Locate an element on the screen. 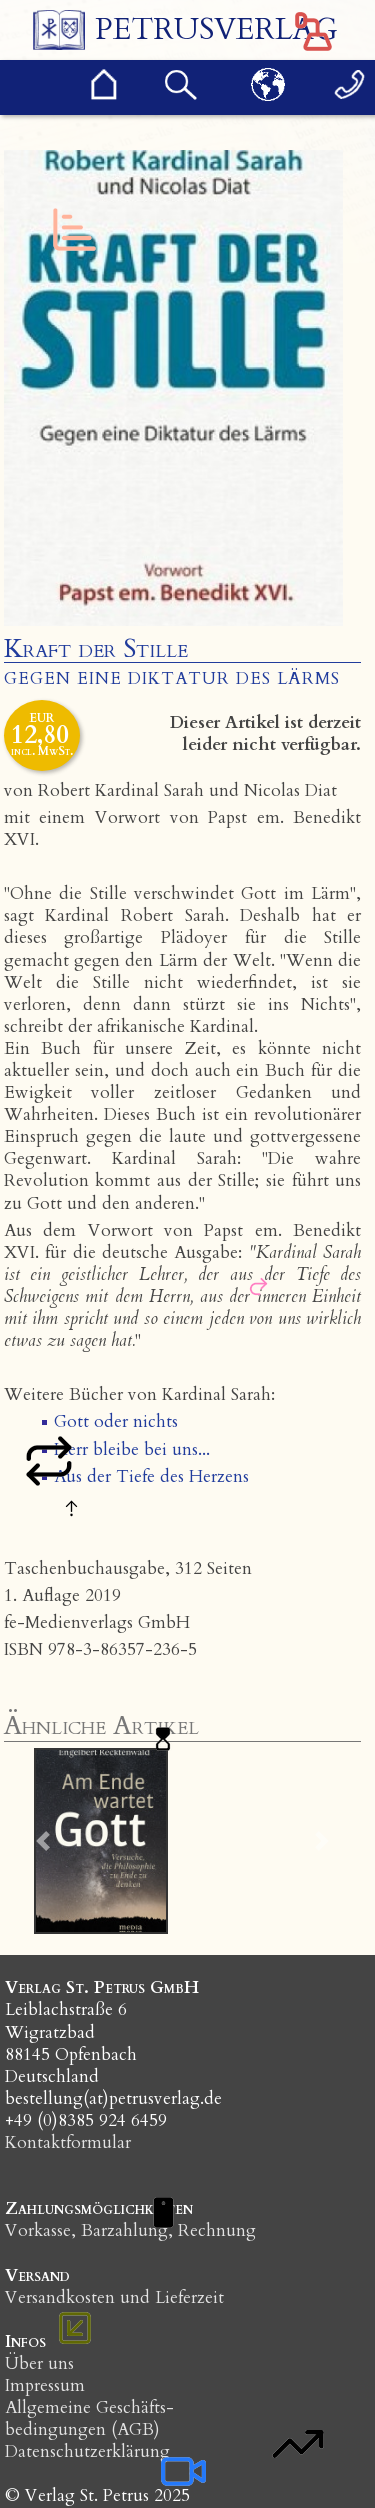 This screenshot has height=2508, width=375. view growth analytics or statistics is located at coordinates (74, 229).